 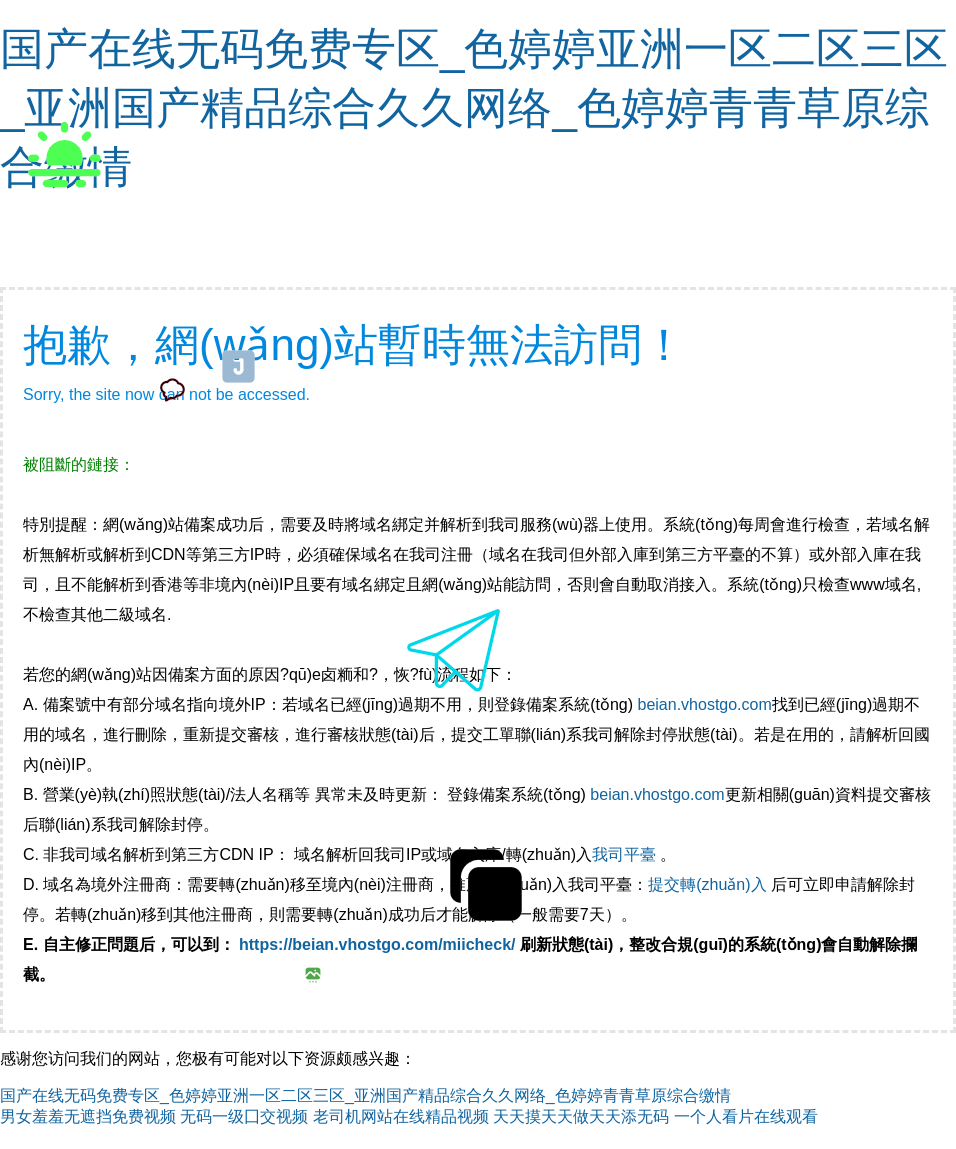 What do you see at coordinates (172, 390) in the screenshot?
I see `open chat or messaging` at bounding box center [172, 390].